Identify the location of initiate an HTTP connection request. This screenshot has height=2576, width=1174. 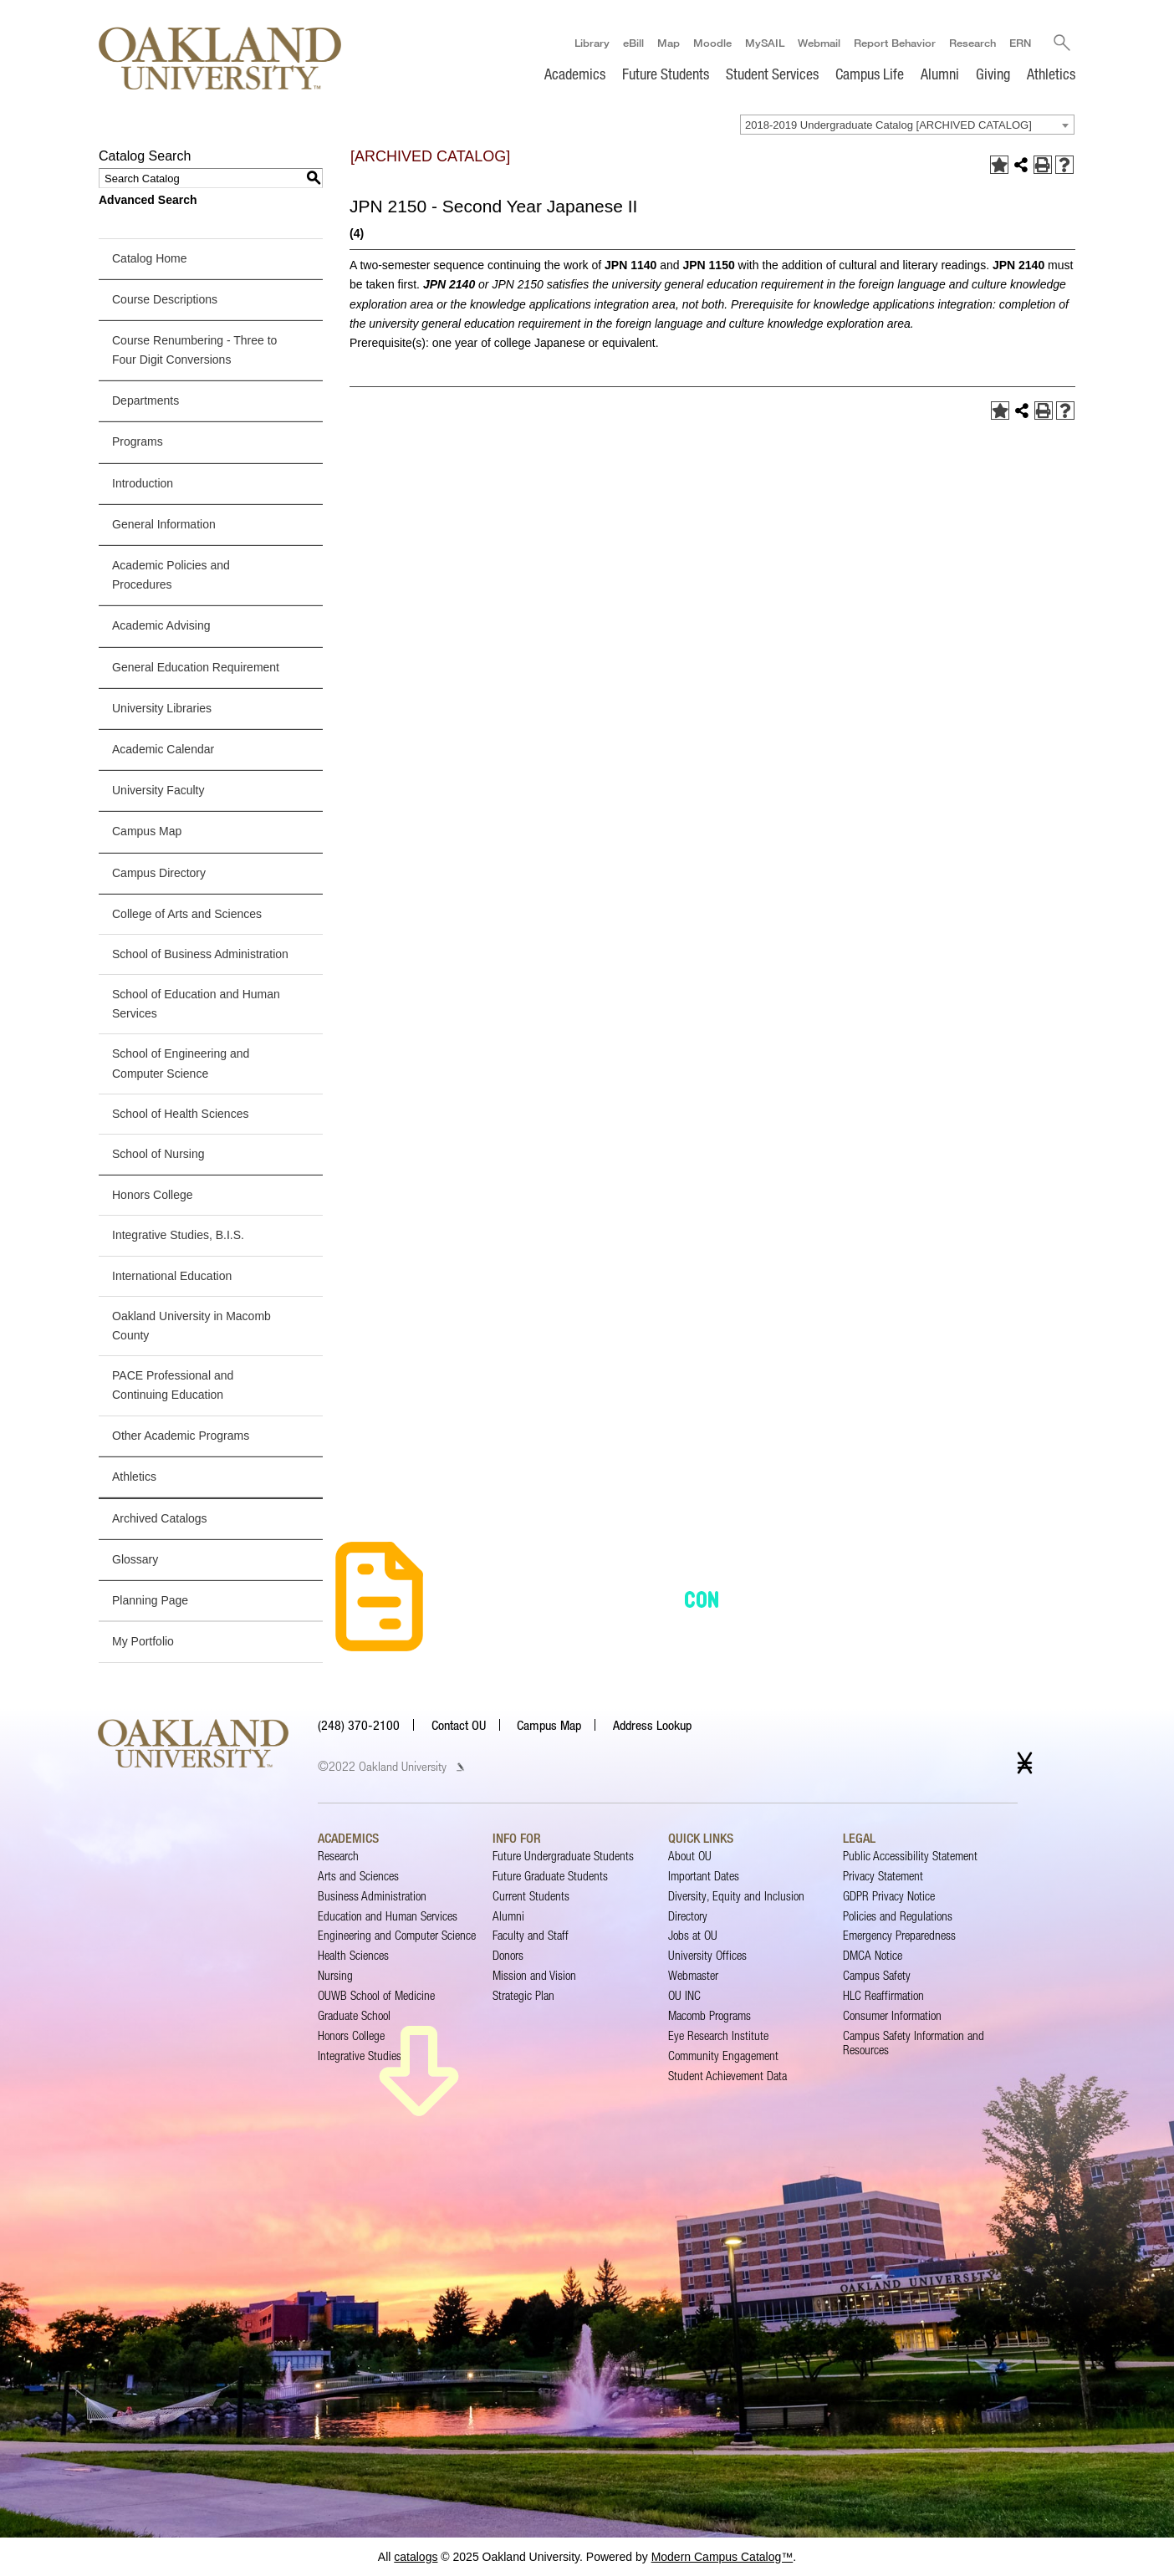
(702, 1599).